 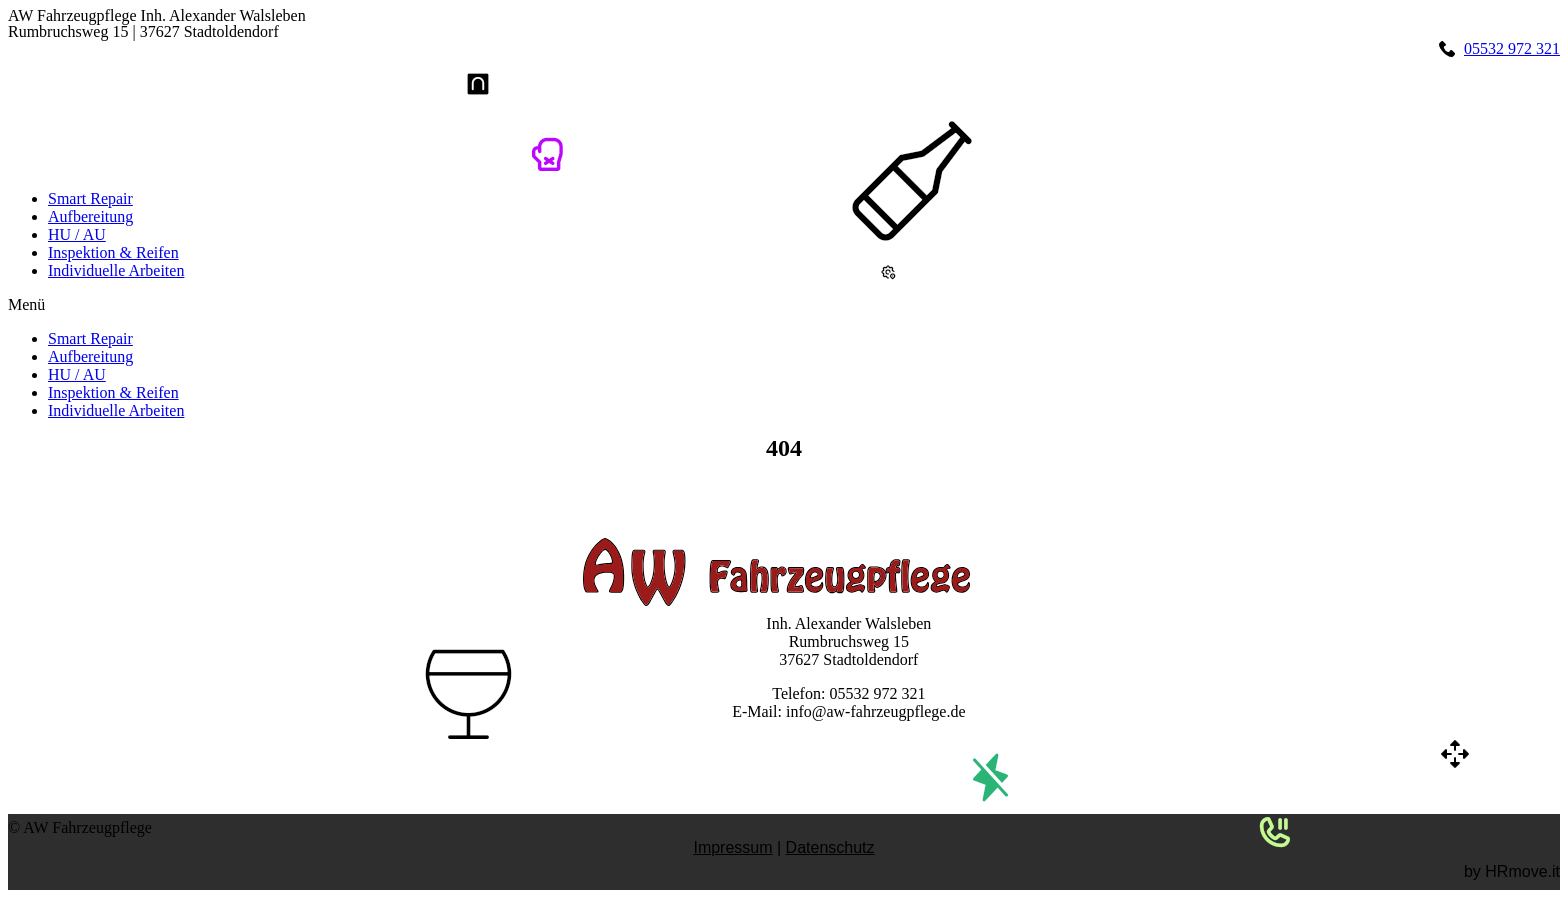 What do you see at coordinates (548, 155) in the screenshot?
I see `access boxing or combat sports content` at bounding box center [548, 155].